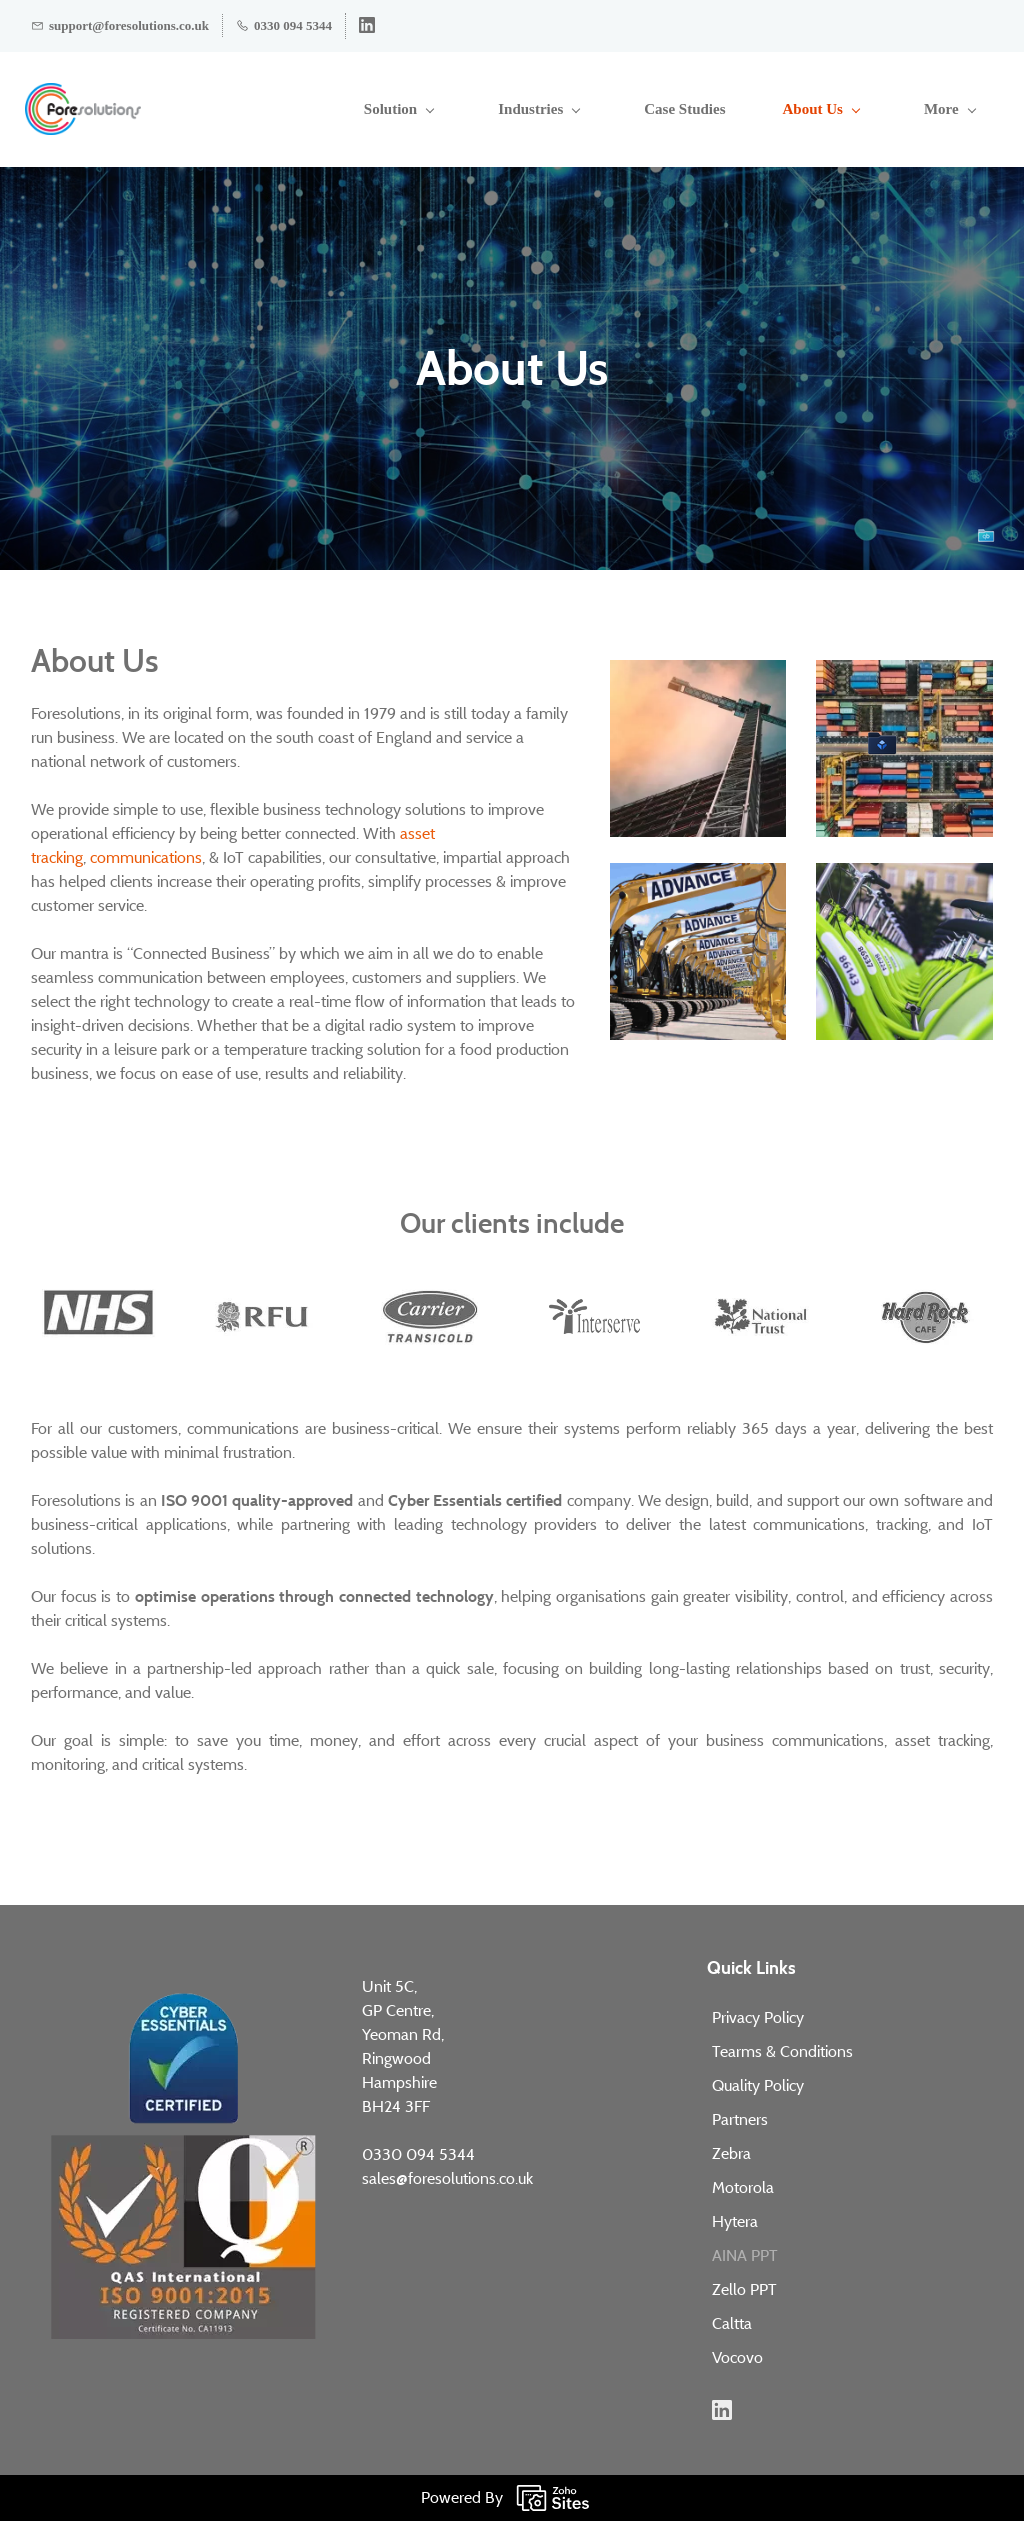 The width and height of the screenshot is (1024, 2522). I want to click on open qbittorrent downloads folder, so click(986, 536).